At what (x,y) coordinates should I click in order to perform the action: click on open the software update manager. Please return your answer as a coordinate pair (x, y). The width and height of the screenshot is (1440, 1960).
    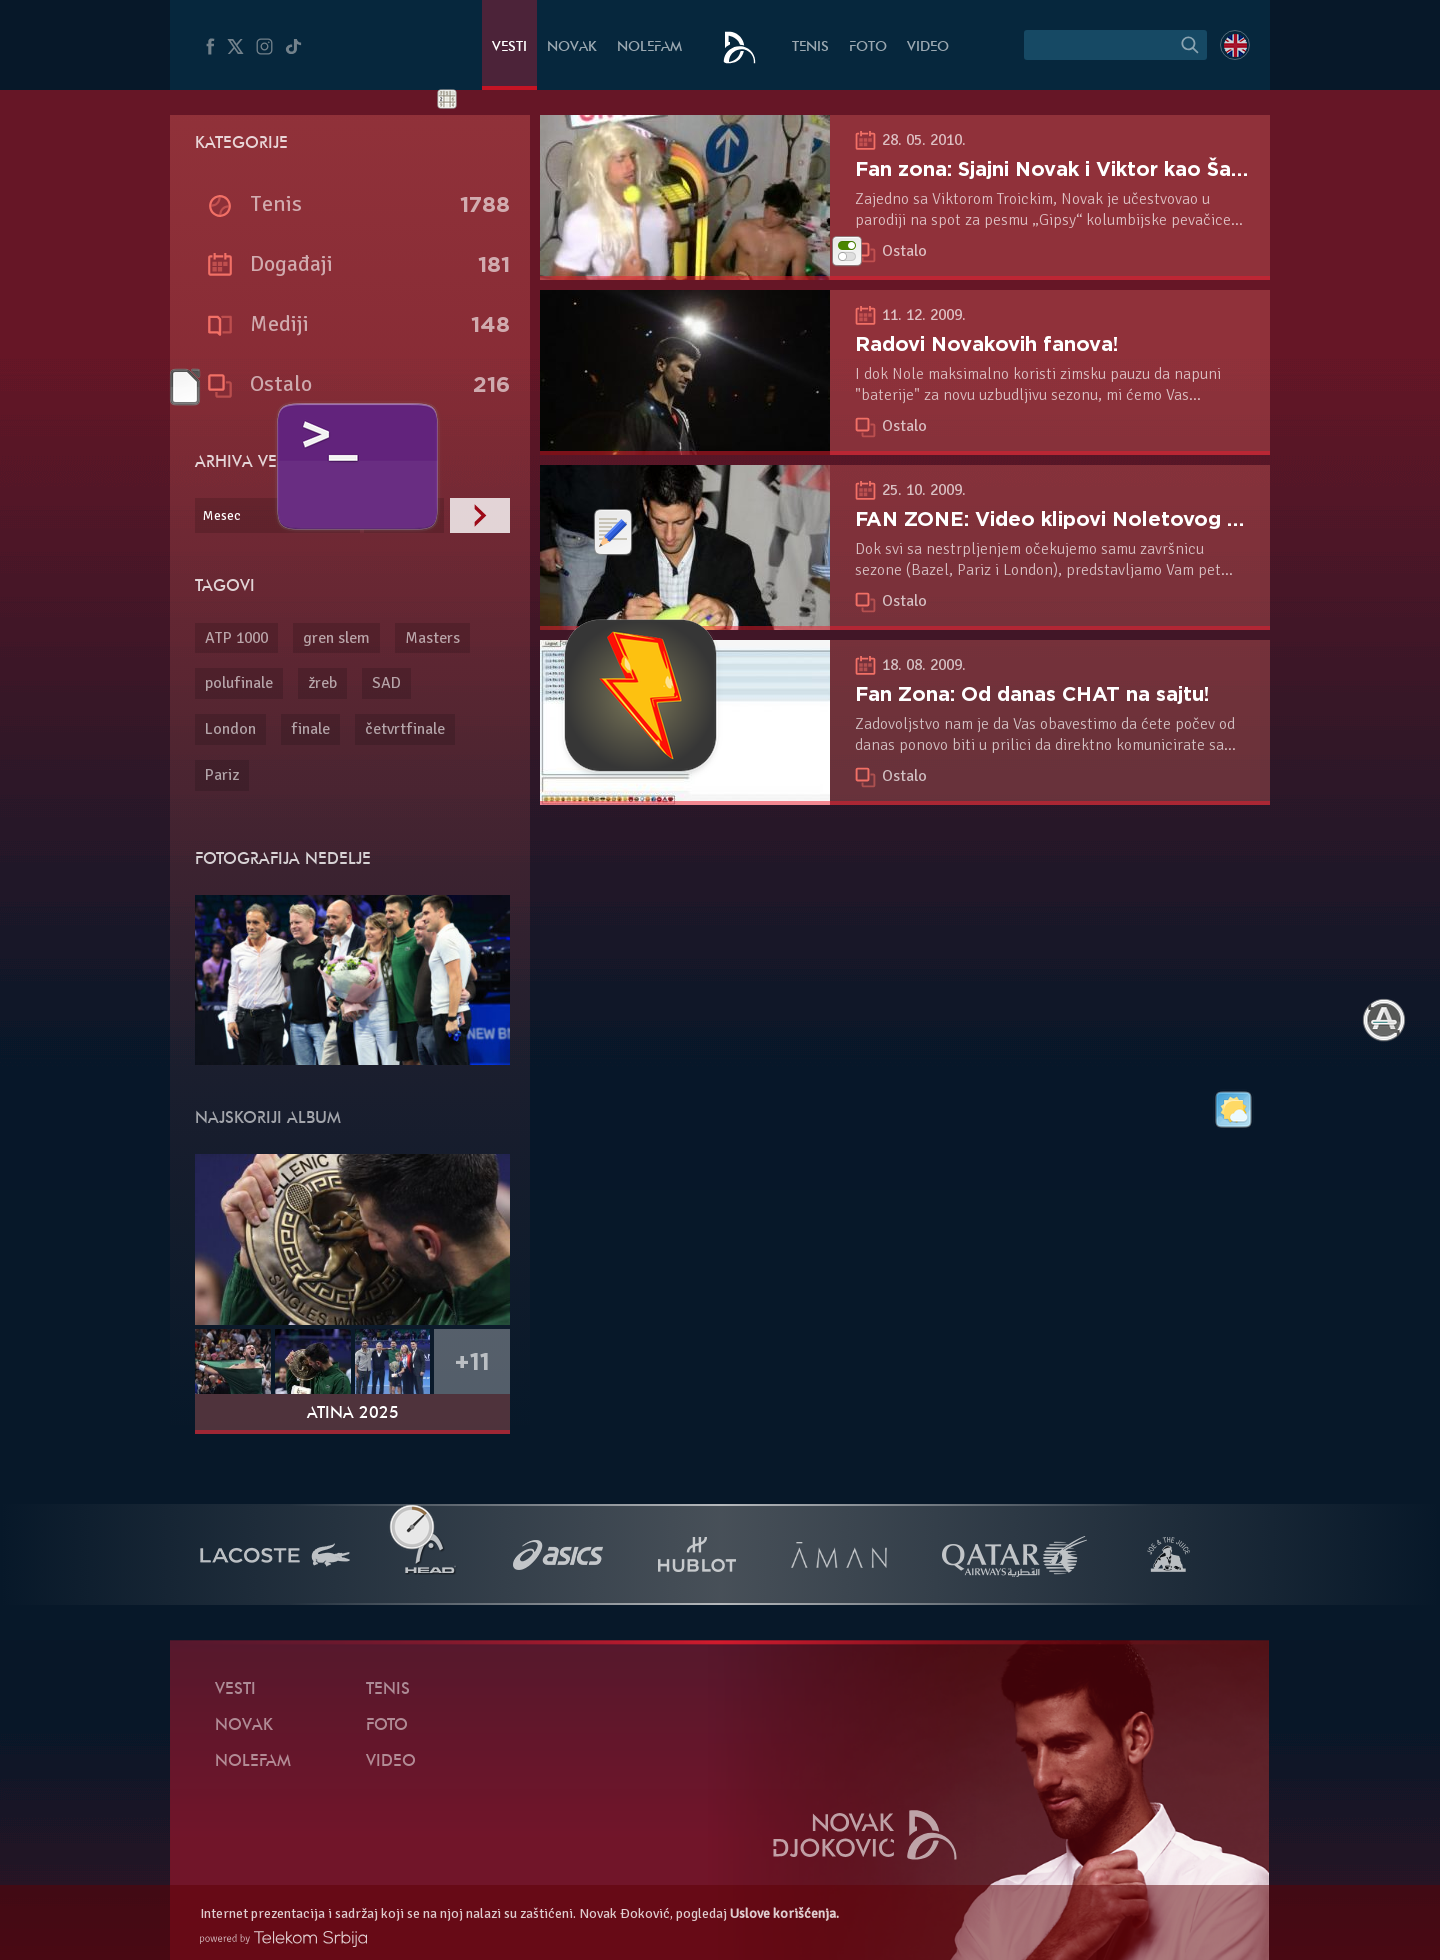
    Looking at the image, I should click on (1384, 1020).